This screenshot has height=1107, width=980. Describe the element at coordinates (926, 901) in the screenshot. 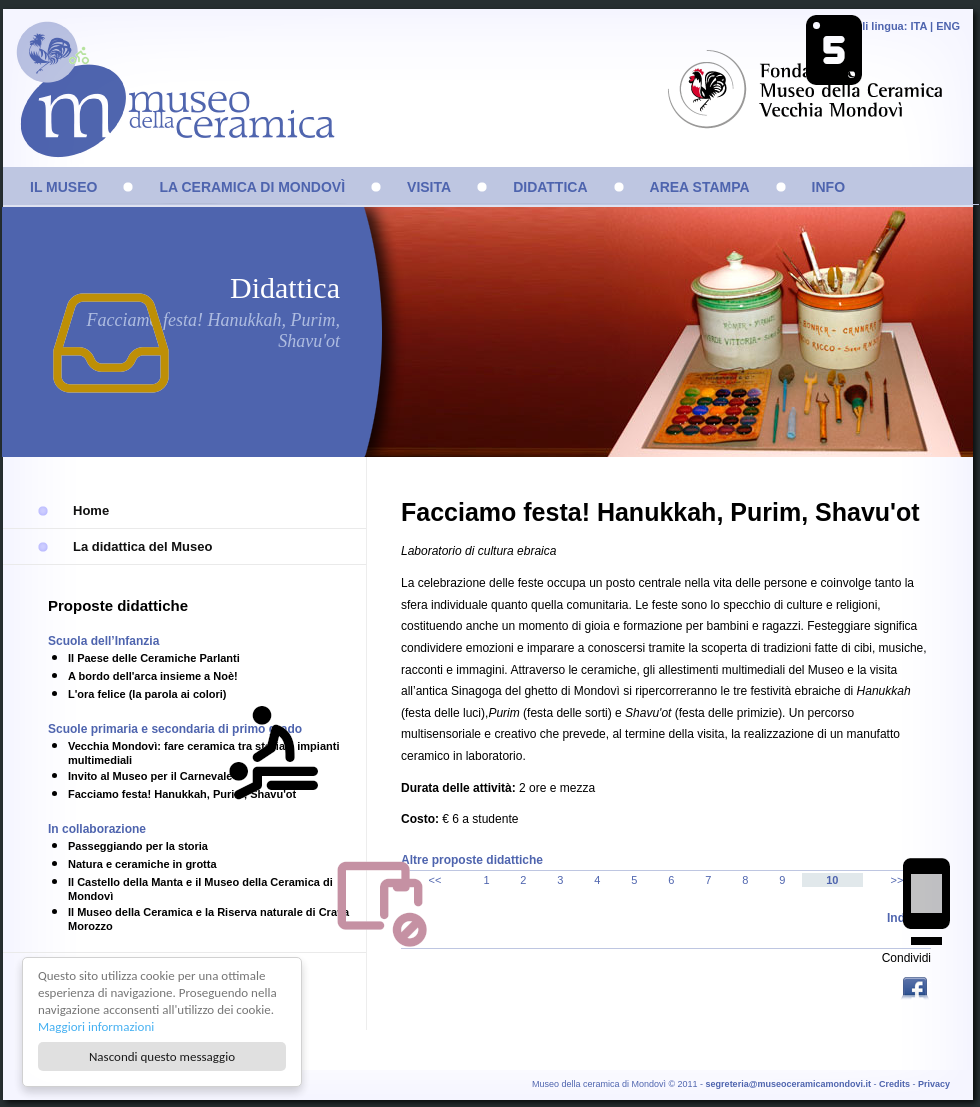

I see `dock your device to an external station` at that location.